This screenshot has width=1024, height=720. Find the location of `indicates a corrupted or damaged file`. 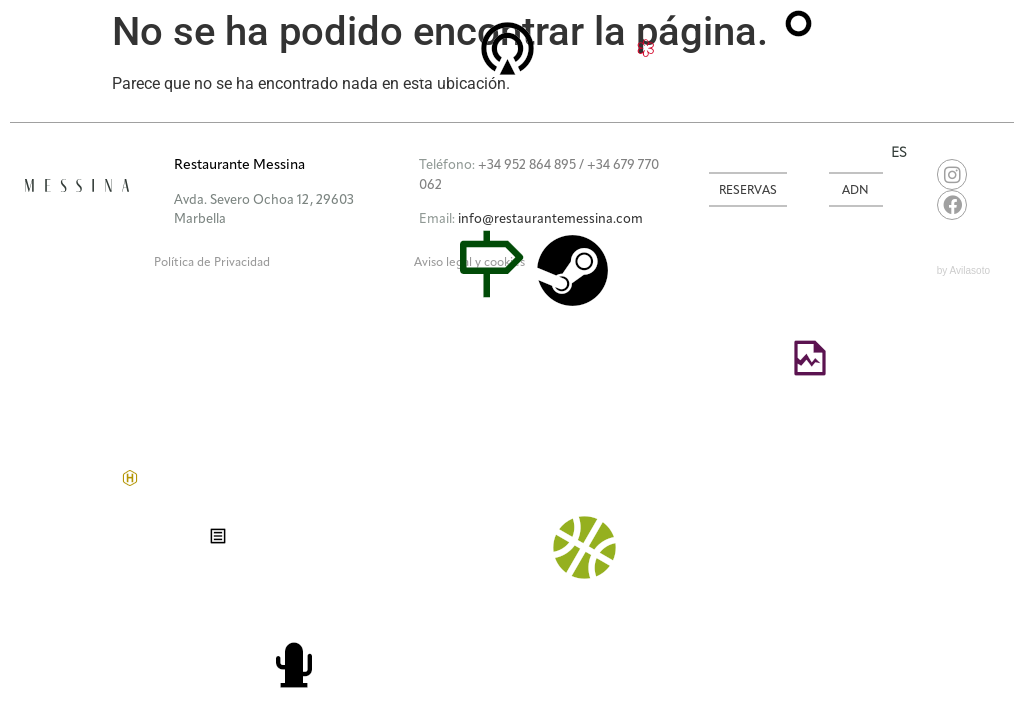

indicates a corrupted or damaged file is located at coordinates (810, 358).